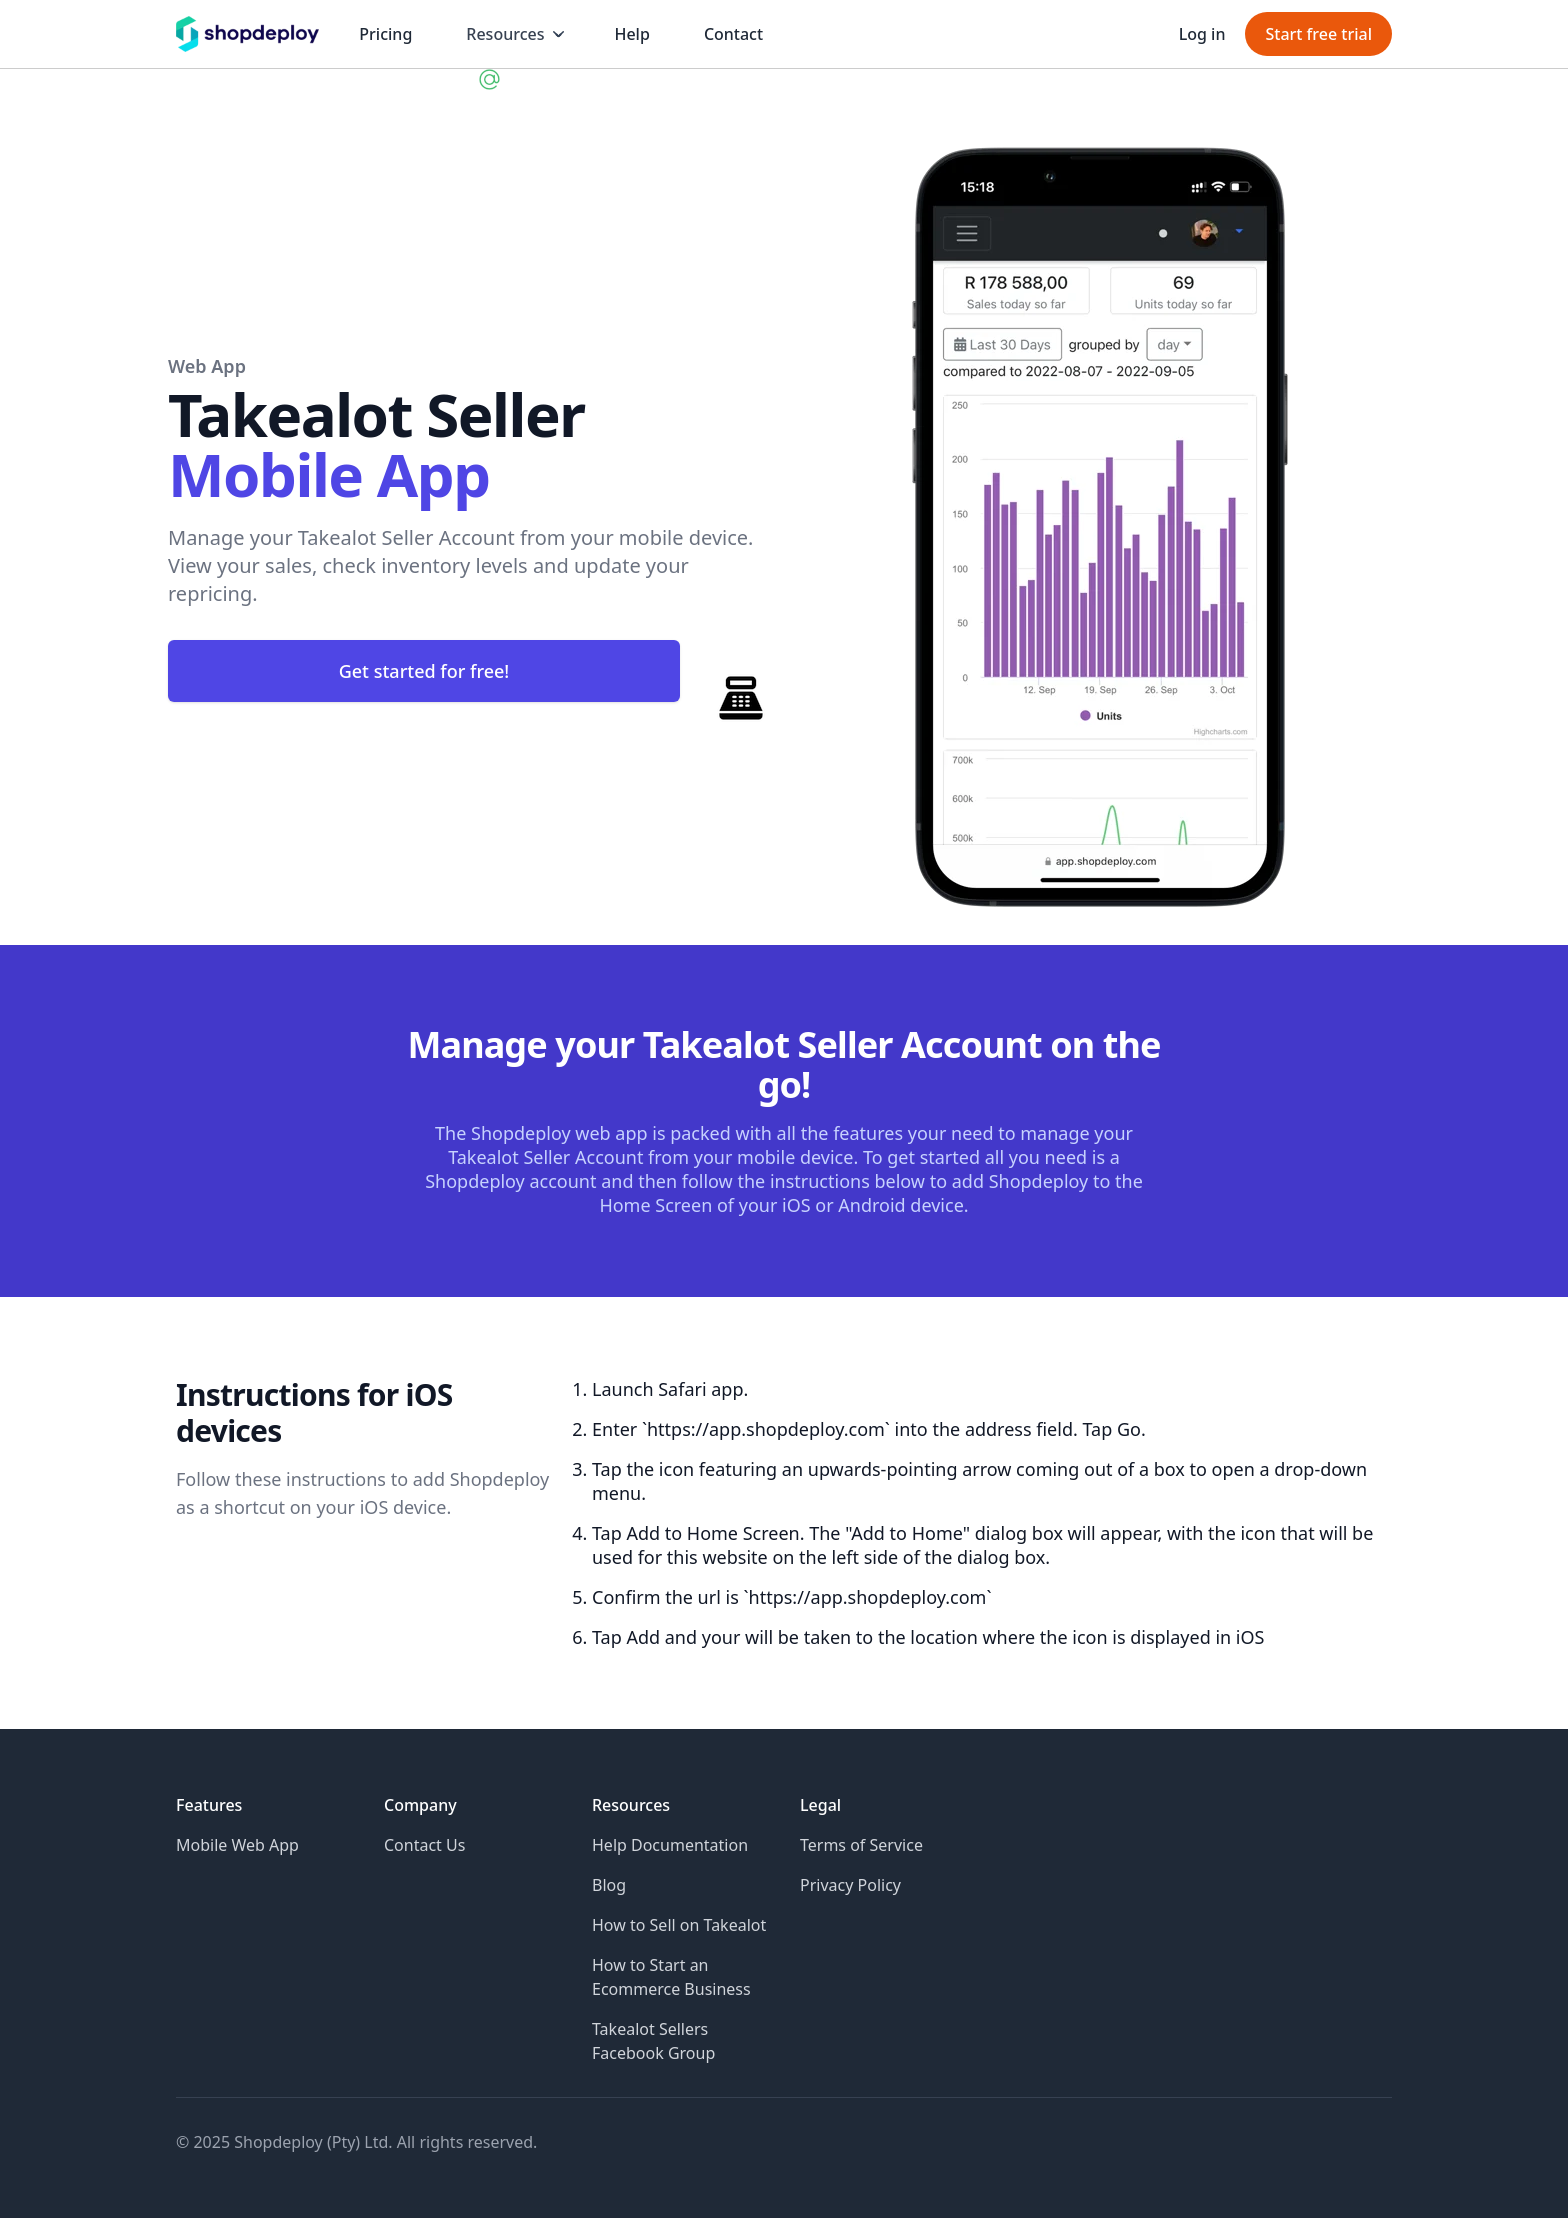  What do you see at coordinates (489, 79) in the screenshot?
I see `mention a user in a post or comment` at bounding box center [489, 79].